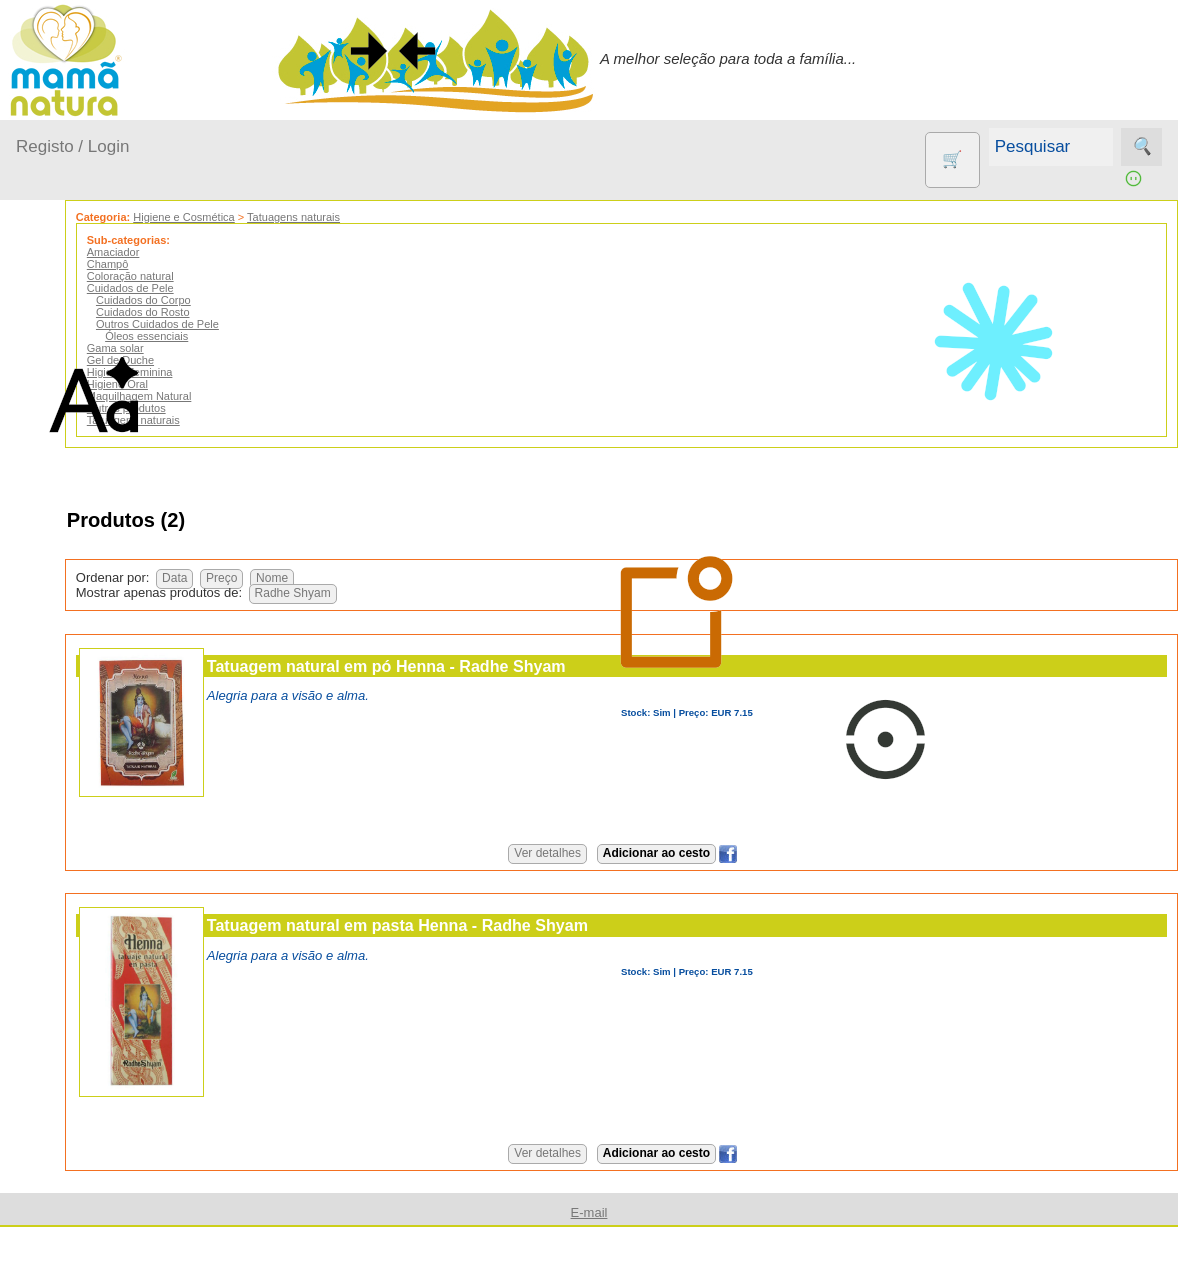 The width and height of the screenshot is (1178, 1287). What do you see at coordinates (94, 400) in the screenshot?
I see `adjust text size with AI assistance` at bounding box center [94, 400].